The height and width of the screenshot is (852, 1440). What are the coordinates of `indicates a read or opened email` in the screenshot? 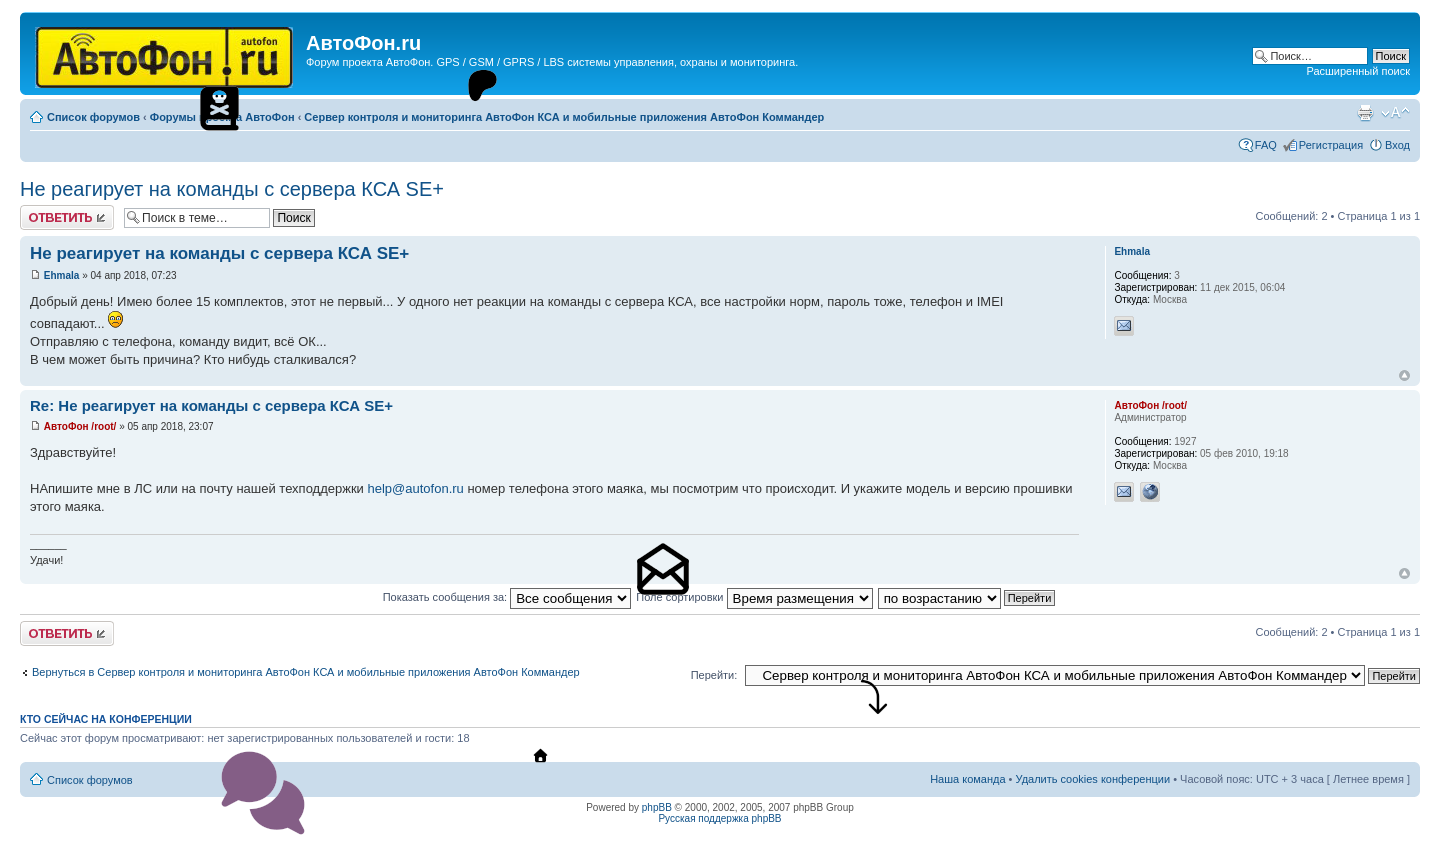 It's located at (663, 569).